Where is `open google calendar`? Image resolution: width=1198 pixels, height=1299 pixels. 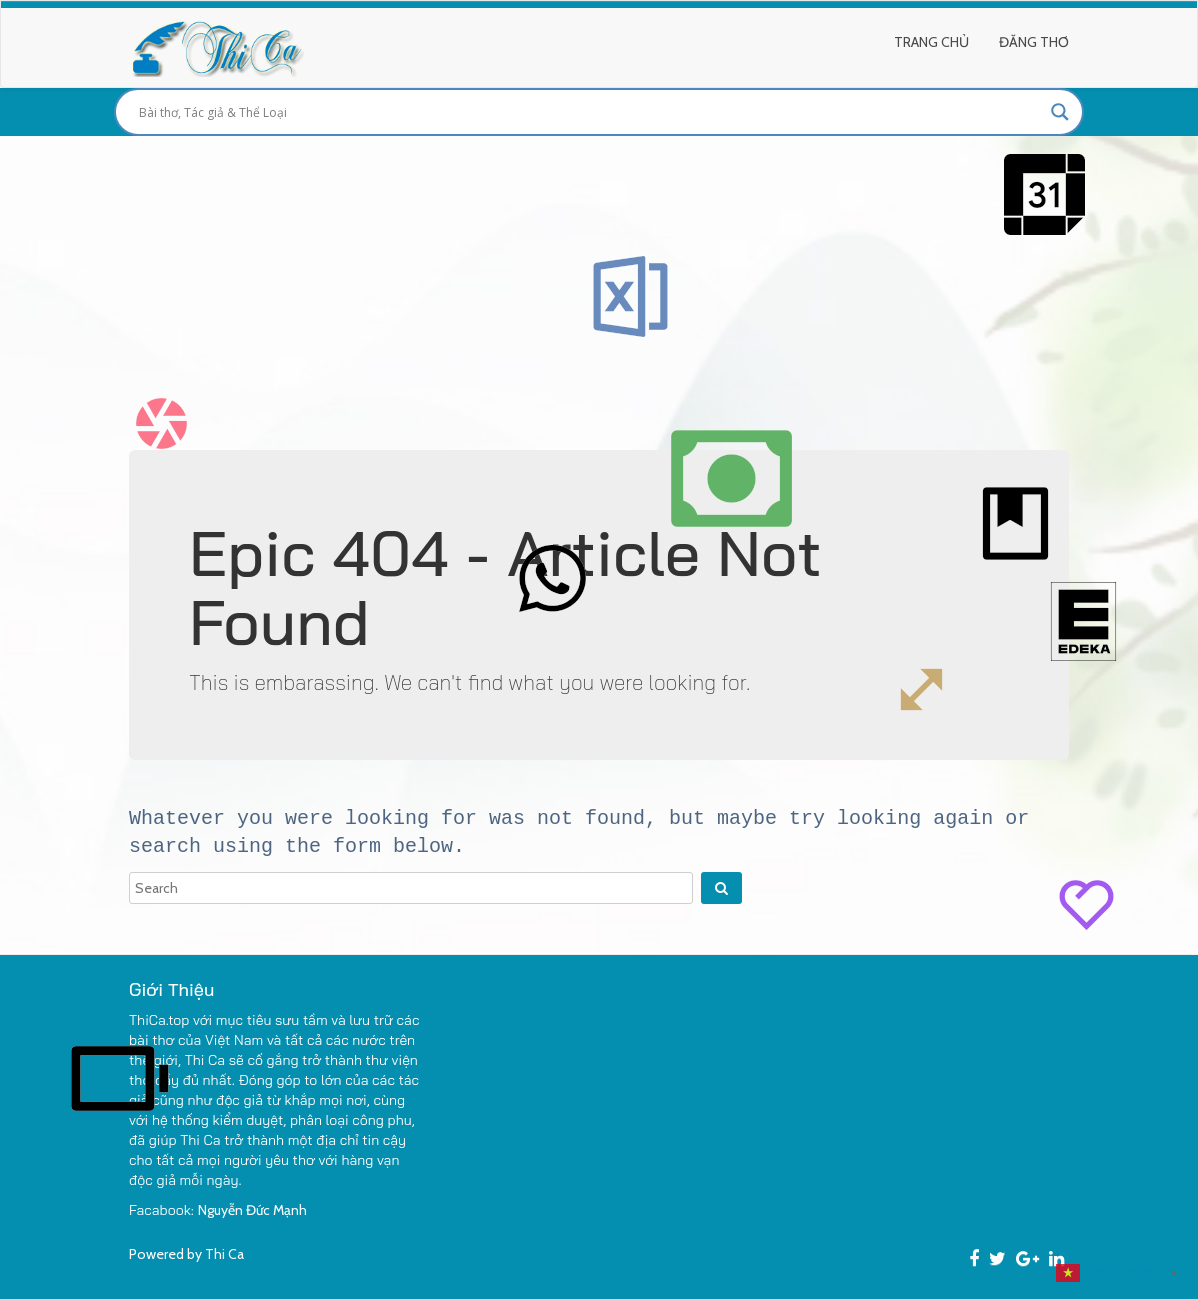
open google calendar is located at coordinates (1044, 194).